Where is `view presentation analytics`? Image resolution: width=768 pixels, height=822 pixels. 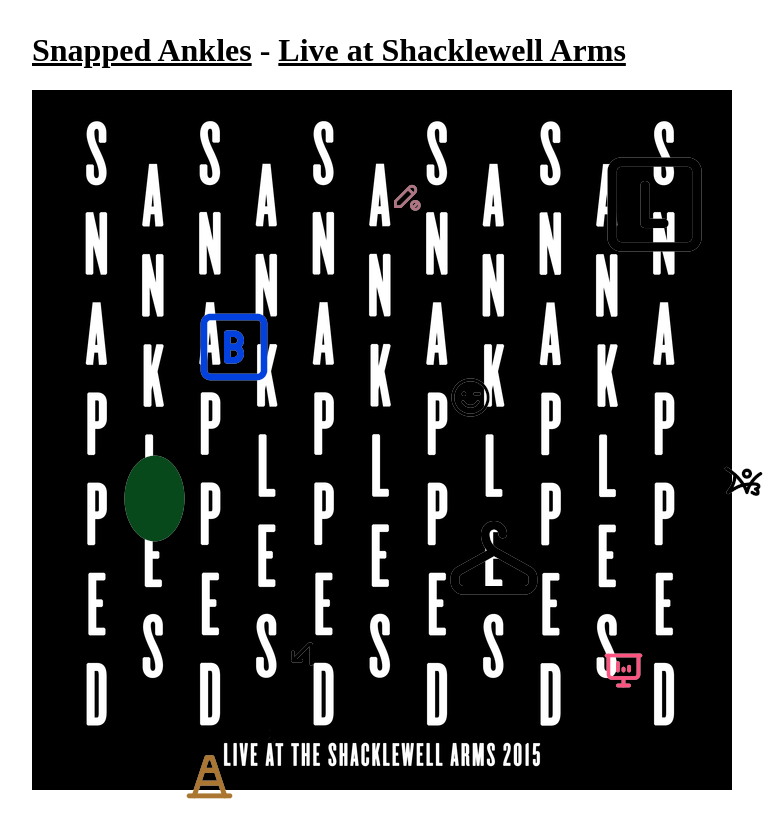 view presentation analytics is located at coordinates (623, 670).